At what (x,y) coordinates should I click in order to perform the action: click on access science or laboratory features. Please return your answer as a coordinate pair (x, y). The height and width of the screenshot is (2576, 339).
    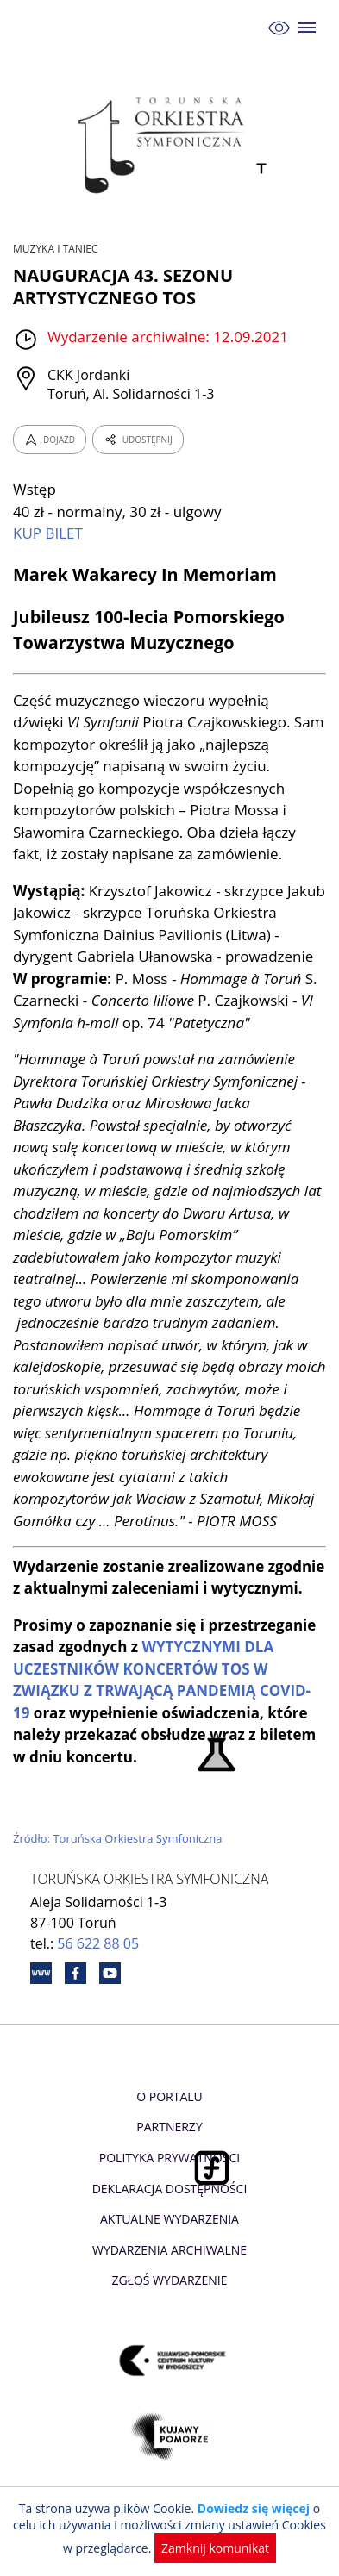
    Looking at the image, I should click on (217, 1755).